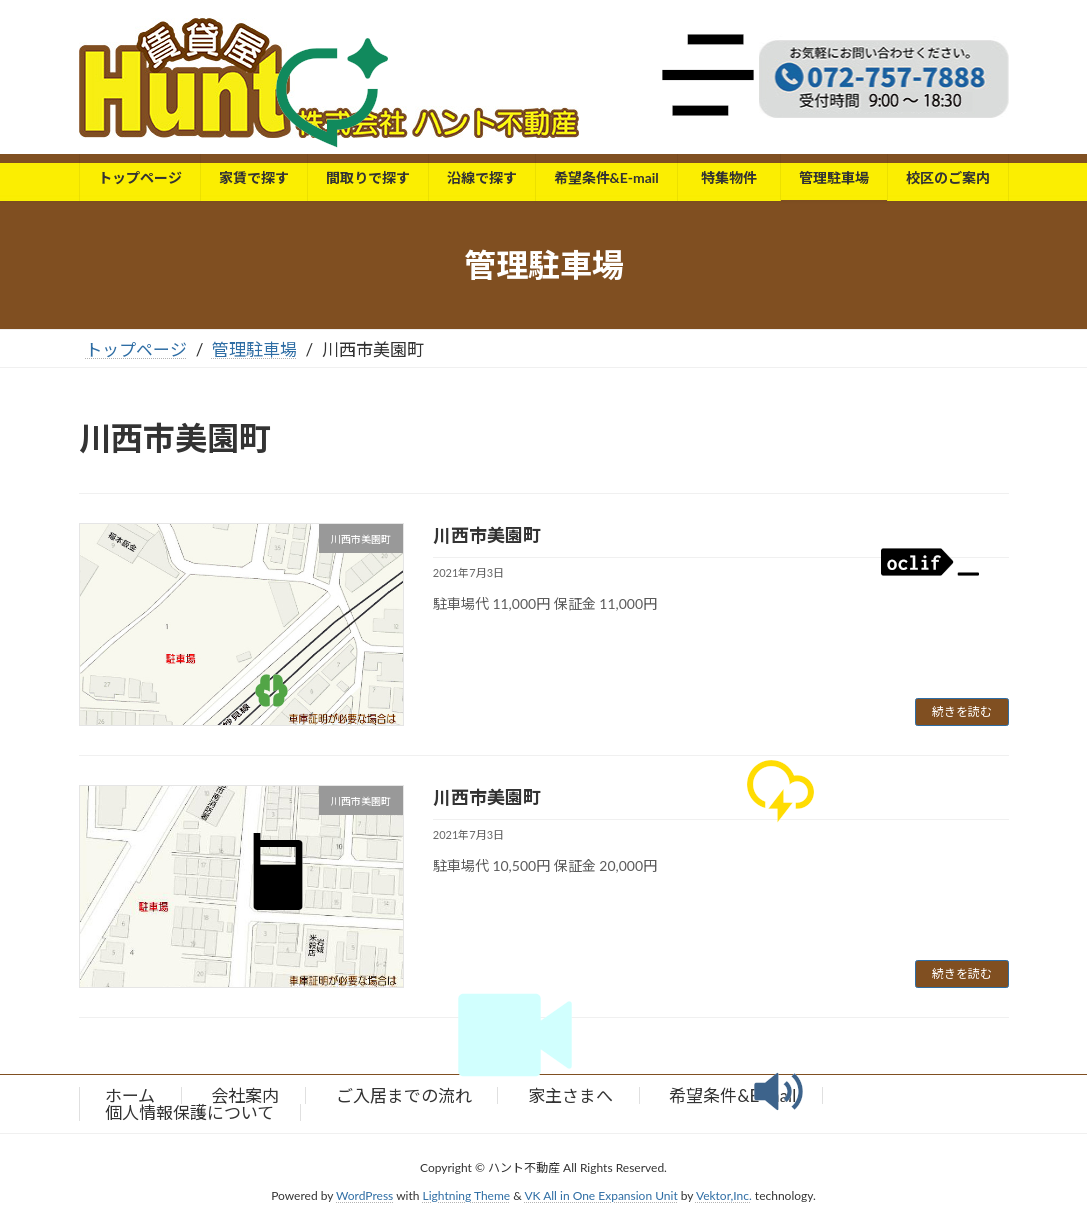  Describe the element at coordinates (708, 75) in the screenshot. I see `open navigation menu` at that location.